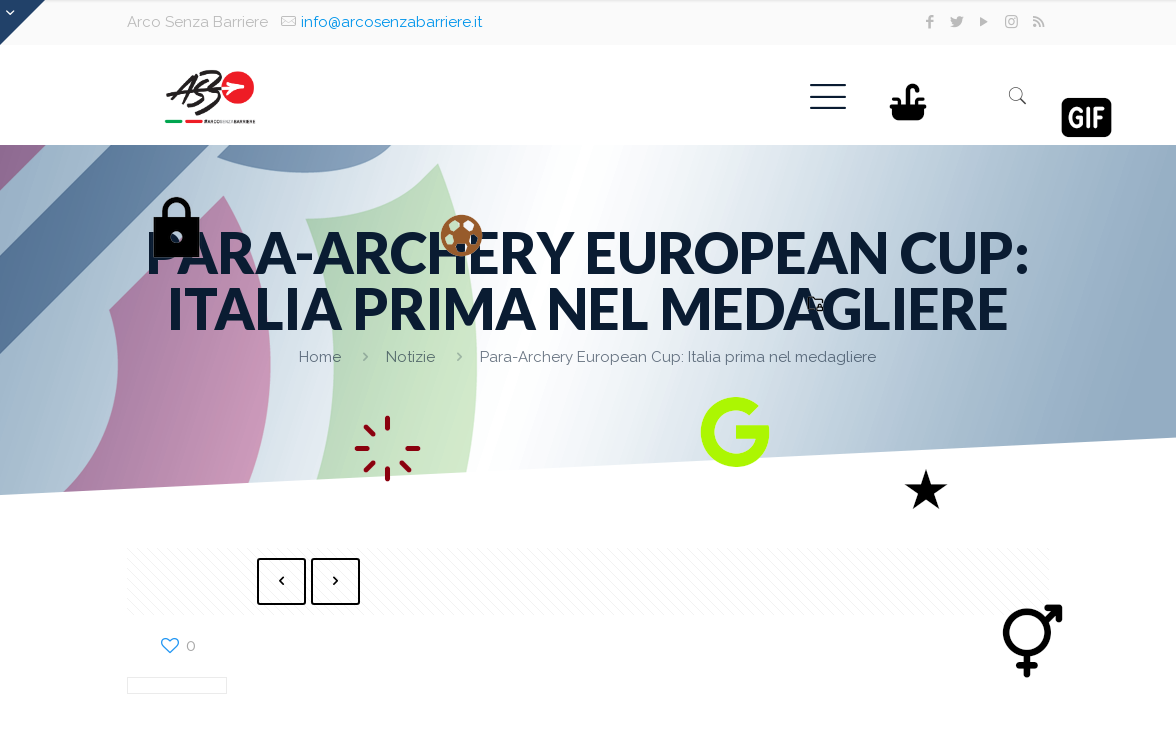 The height and width of the screenshot is (734, 1176). What do you see at coordinates (926, 489) in the screenshot?
I see `add to favorites` at bounding box center [926, 489].